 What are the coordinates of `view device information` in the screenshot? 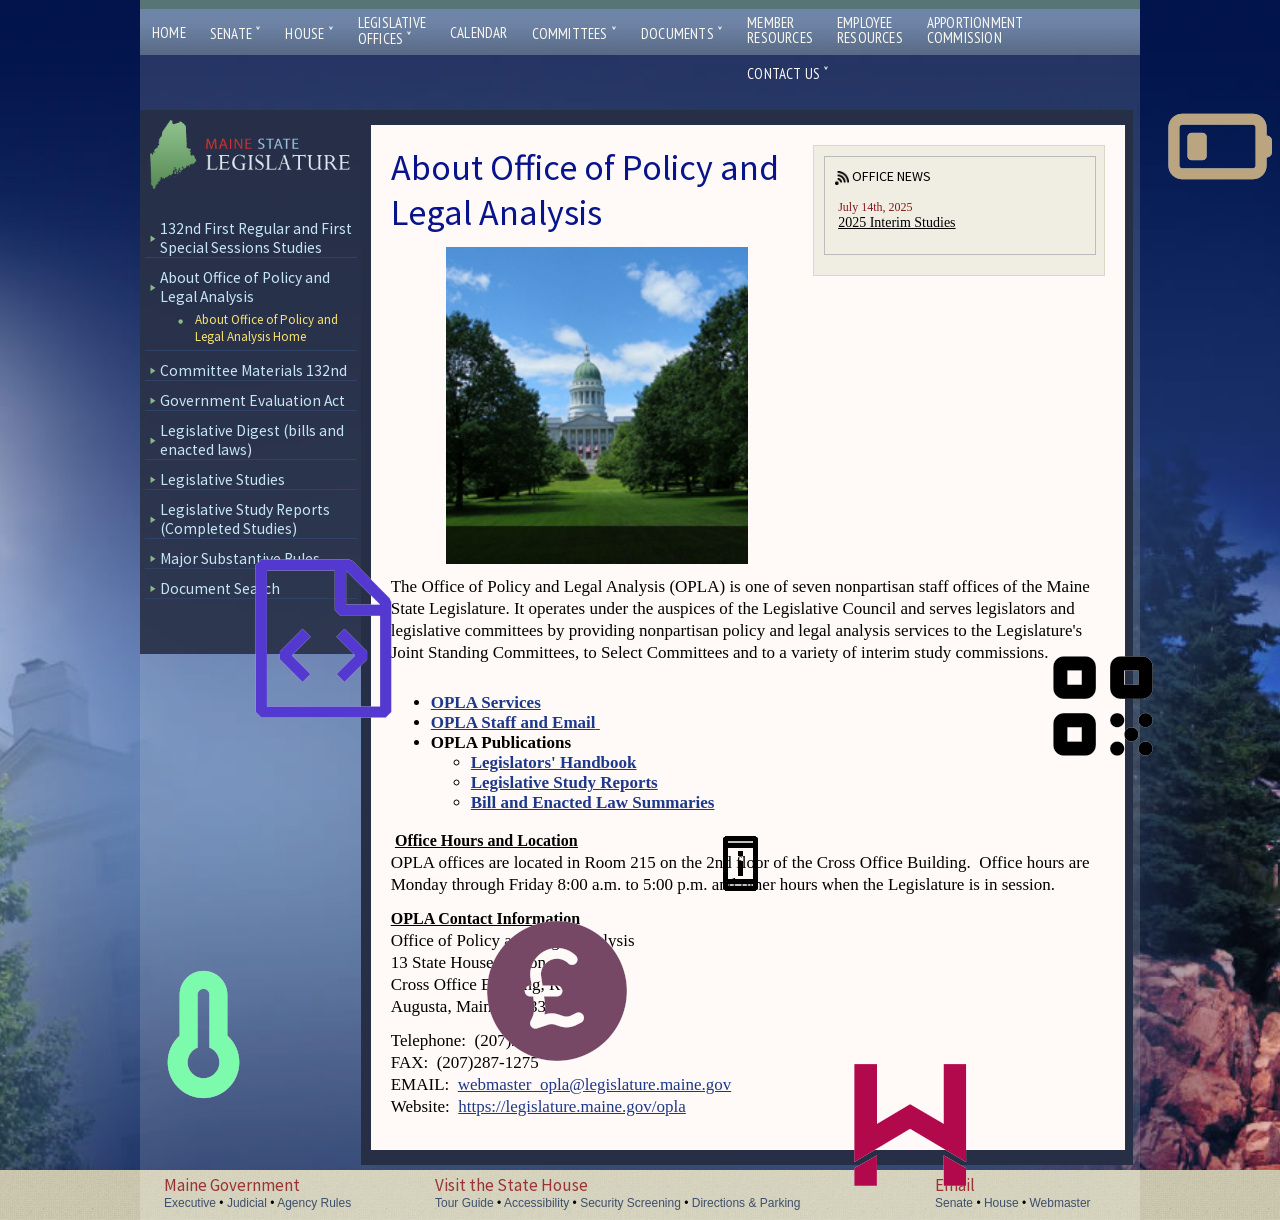 It's located at (740, 863).